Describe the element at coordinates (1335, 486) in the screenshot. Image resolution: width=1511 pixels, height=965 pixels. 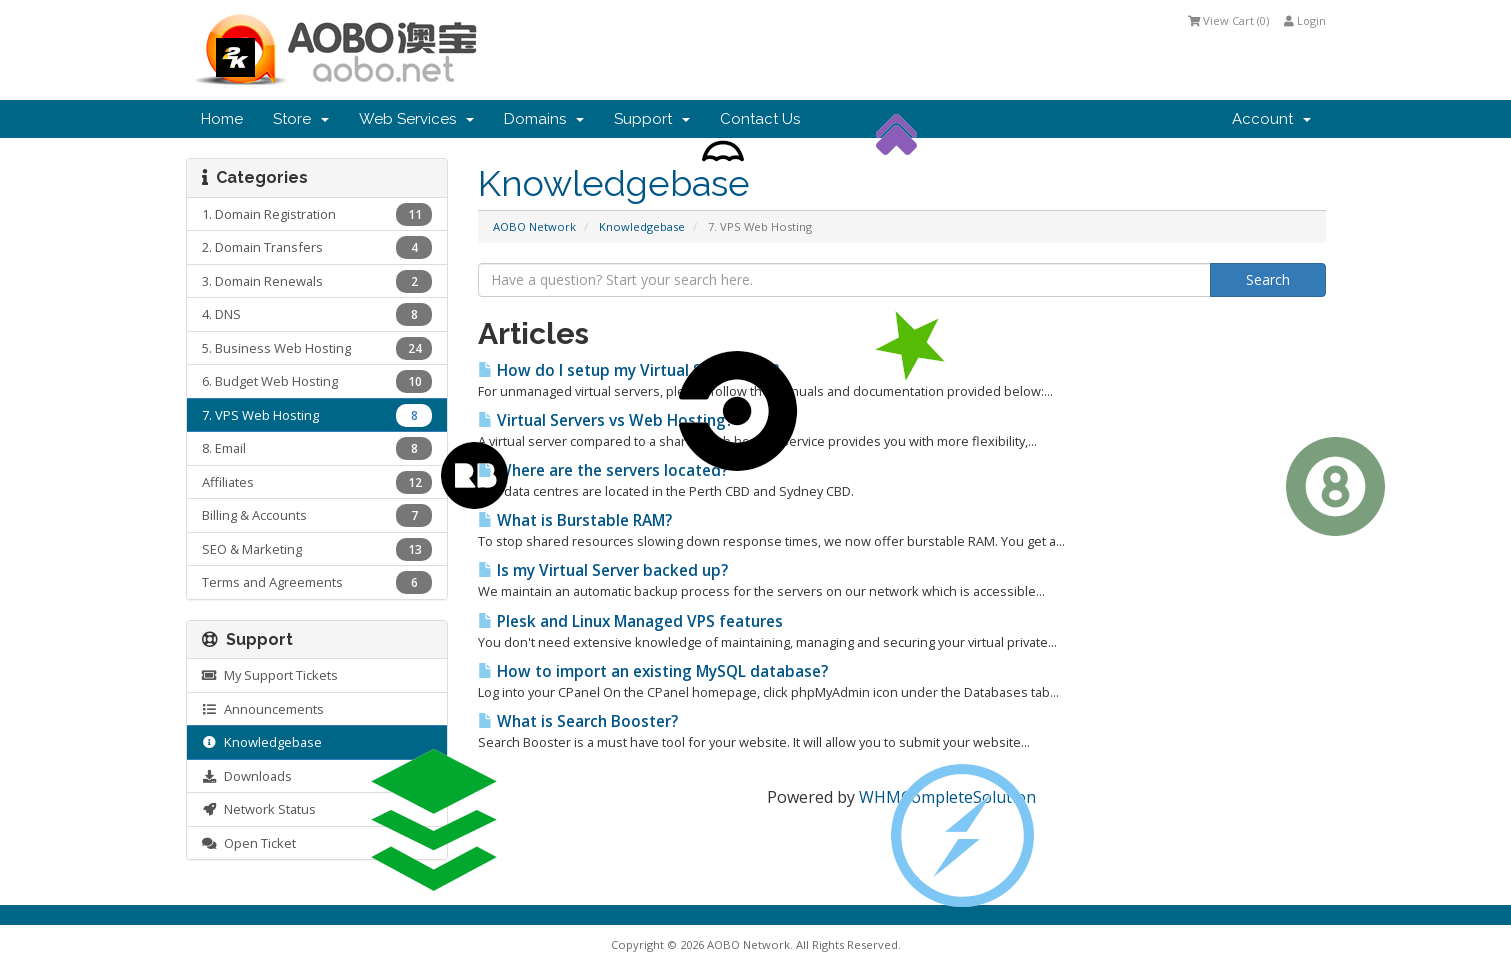
I see `access billiards or pool game` at that location.